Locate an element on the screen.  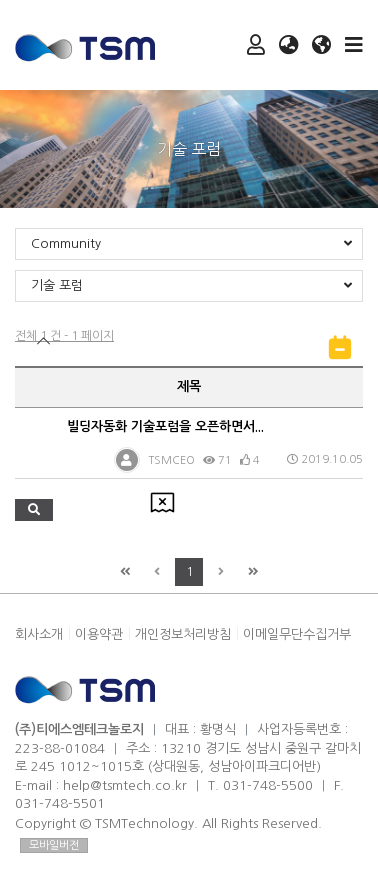
collapse an expanded section is located at coordinates (43, 344).